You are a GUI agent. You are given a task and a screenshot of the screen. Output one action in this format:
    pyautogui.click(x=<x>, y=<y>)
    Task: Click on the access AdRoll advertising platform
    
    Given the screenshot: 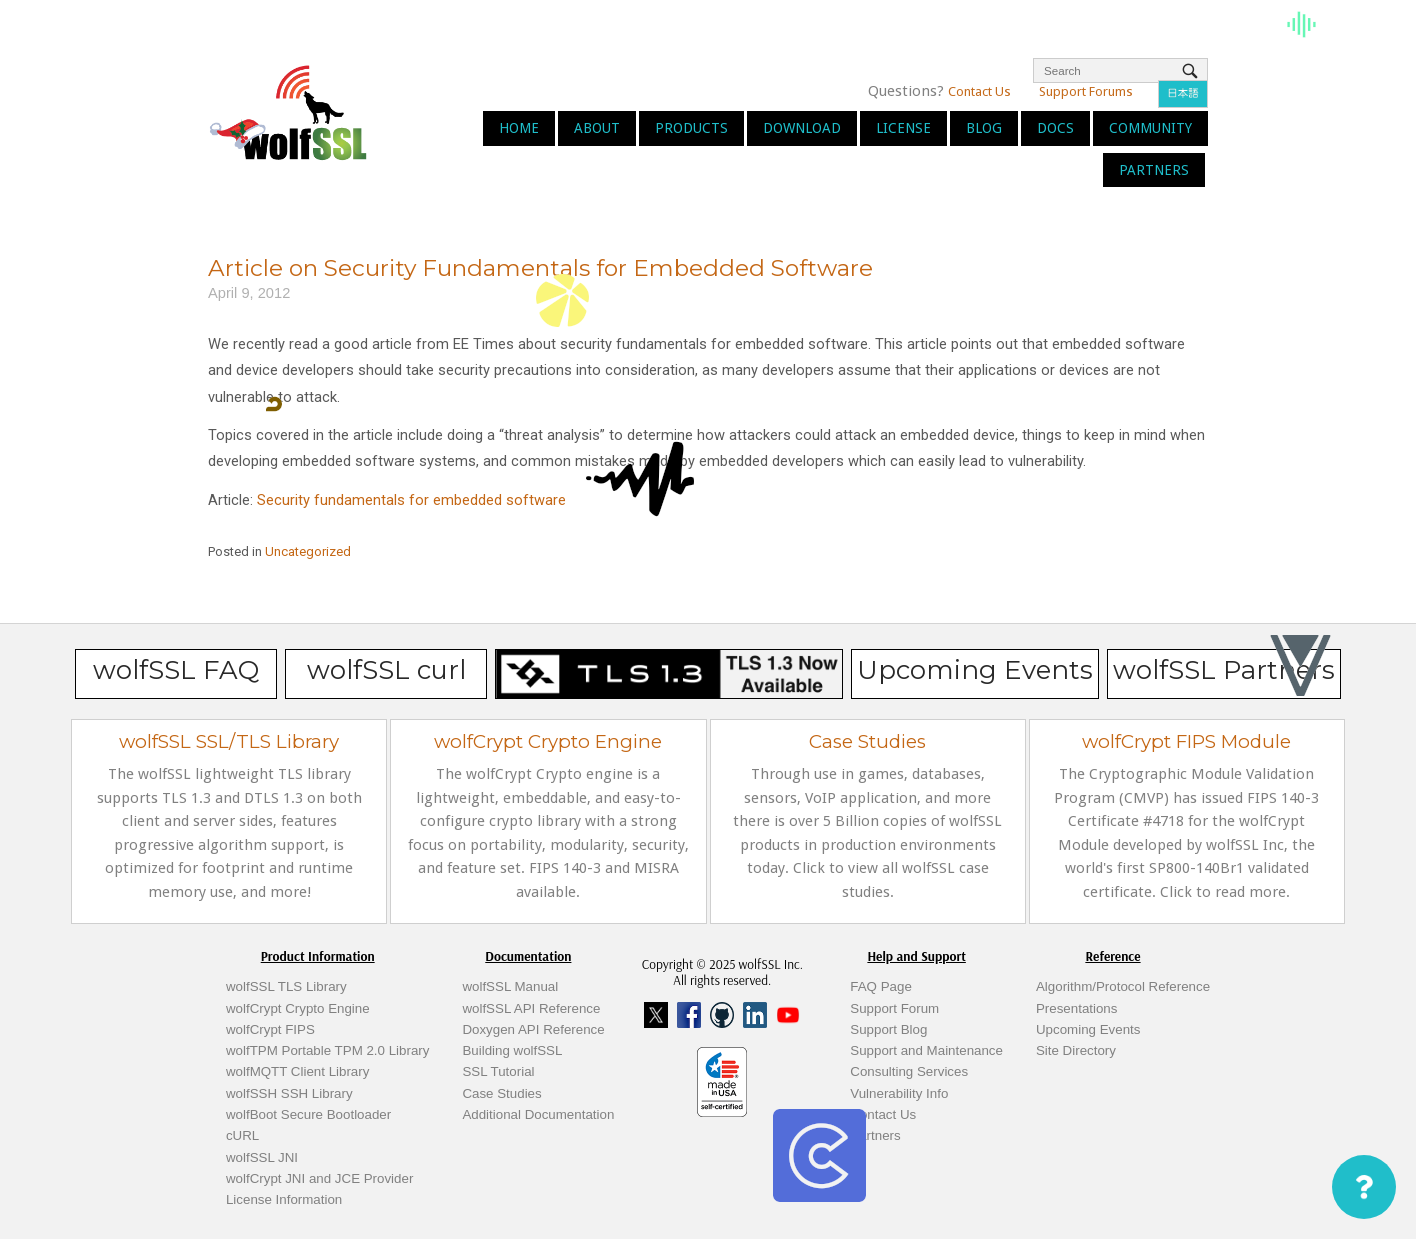 What is the action you would take?
    pyautogui.click(x=274, y=404)
    